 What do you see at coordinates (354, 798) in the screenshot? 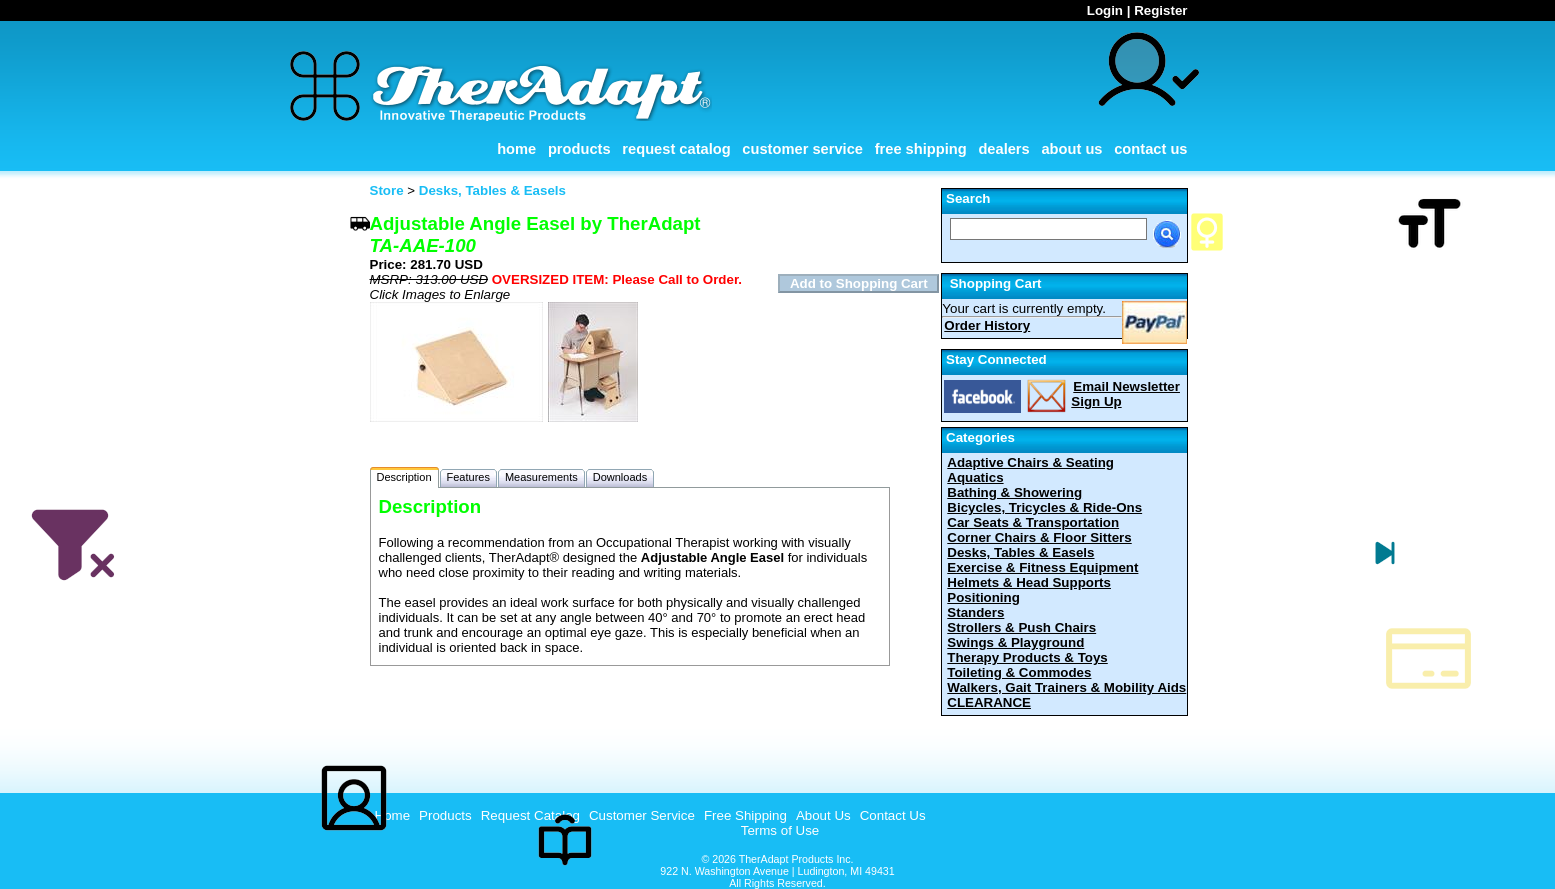
I see `view user profile` at bounding box center [354, 798].